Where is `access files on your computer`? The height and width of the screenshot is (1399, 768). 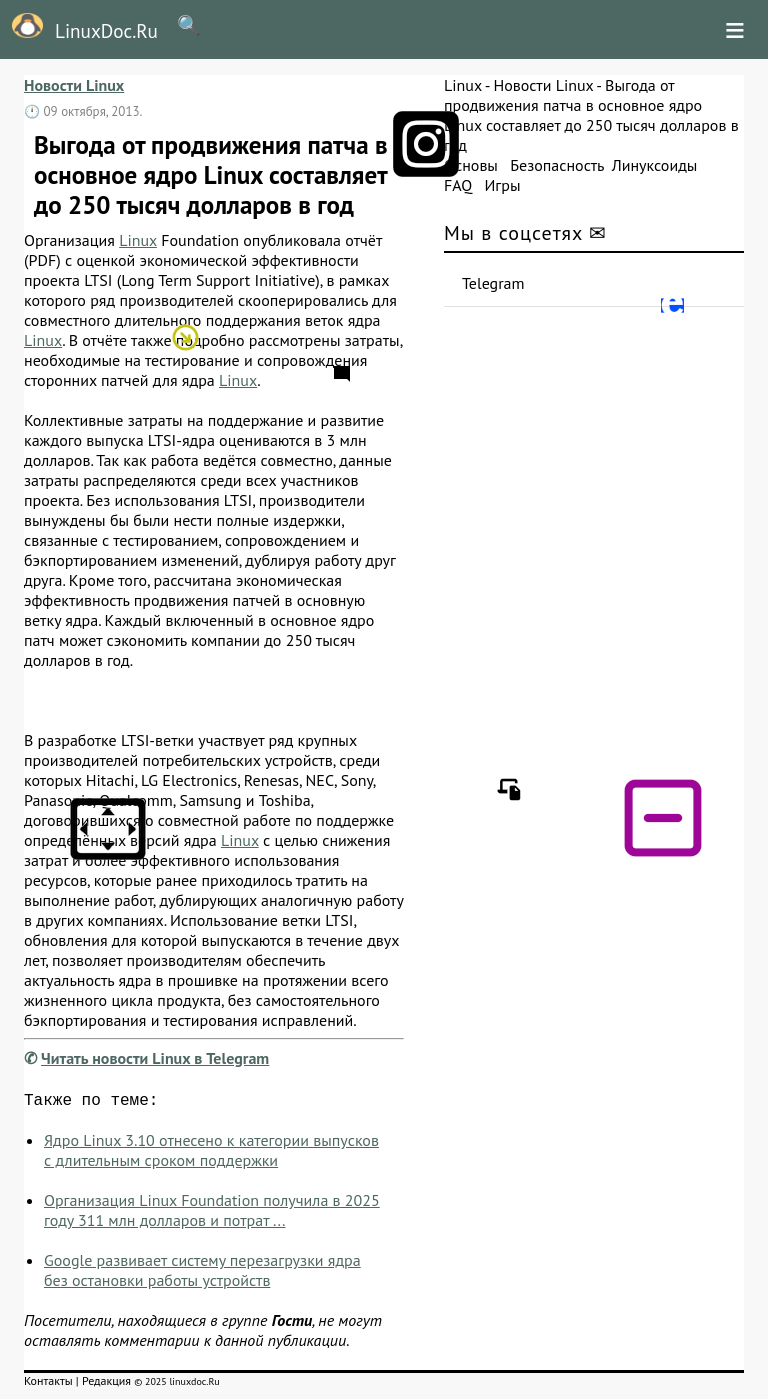
access files on your computer is located at coordinates (509, 789).